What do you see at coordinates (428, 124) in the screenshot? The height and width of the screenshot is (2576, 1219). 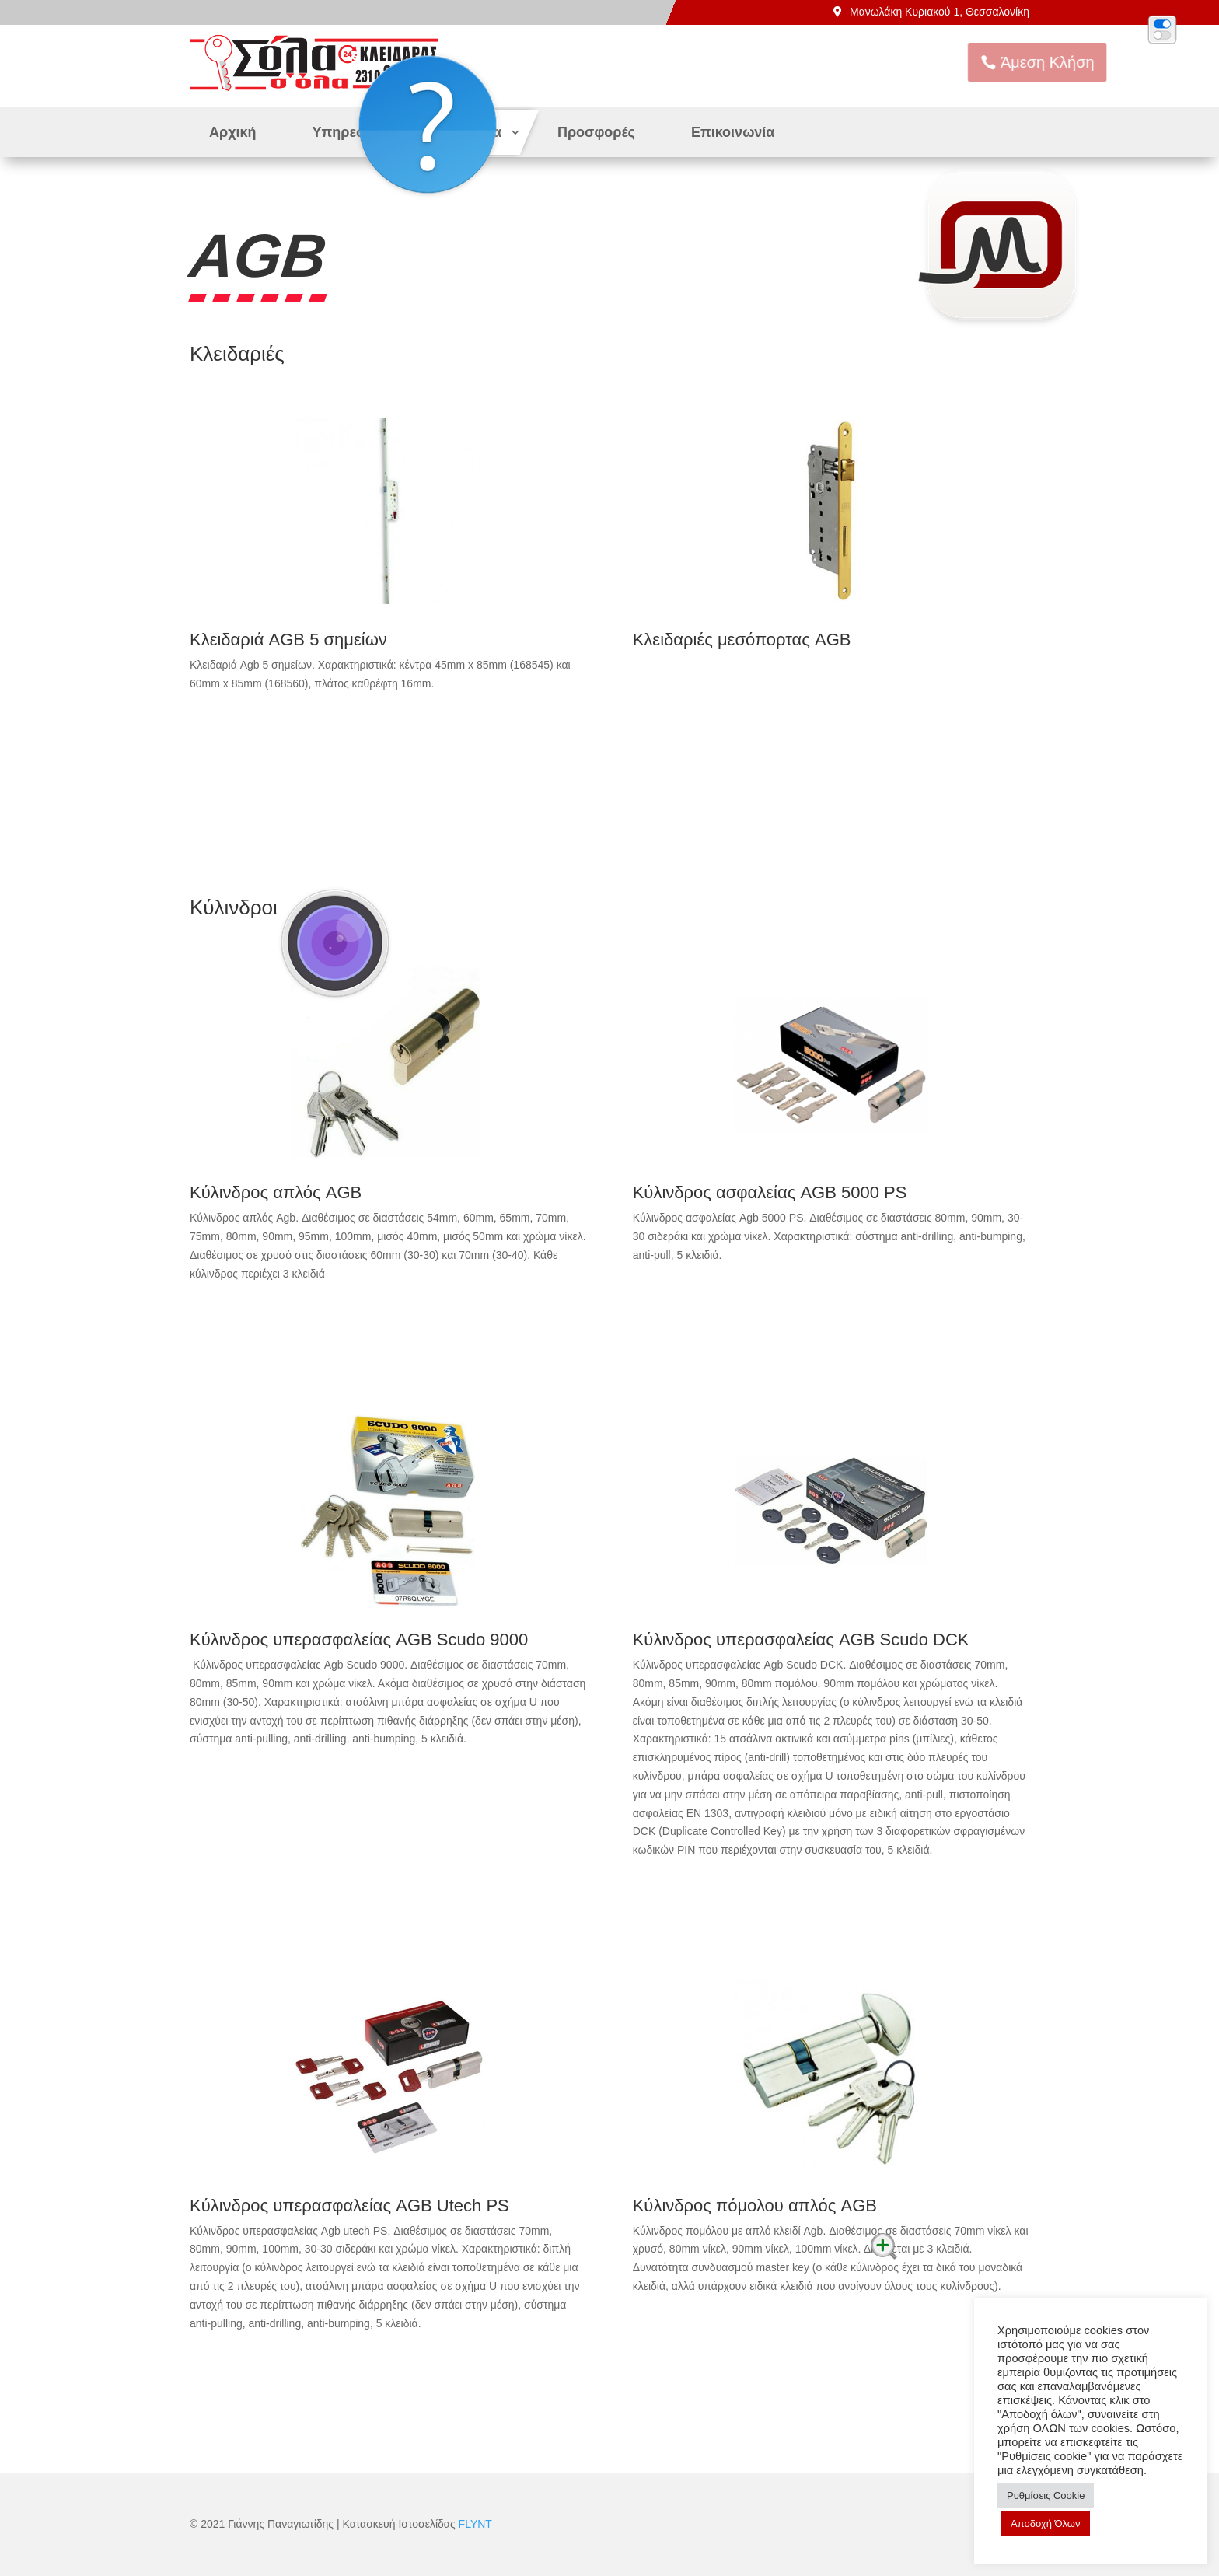 I see `open help documentation` at bounding box center [428, 124].